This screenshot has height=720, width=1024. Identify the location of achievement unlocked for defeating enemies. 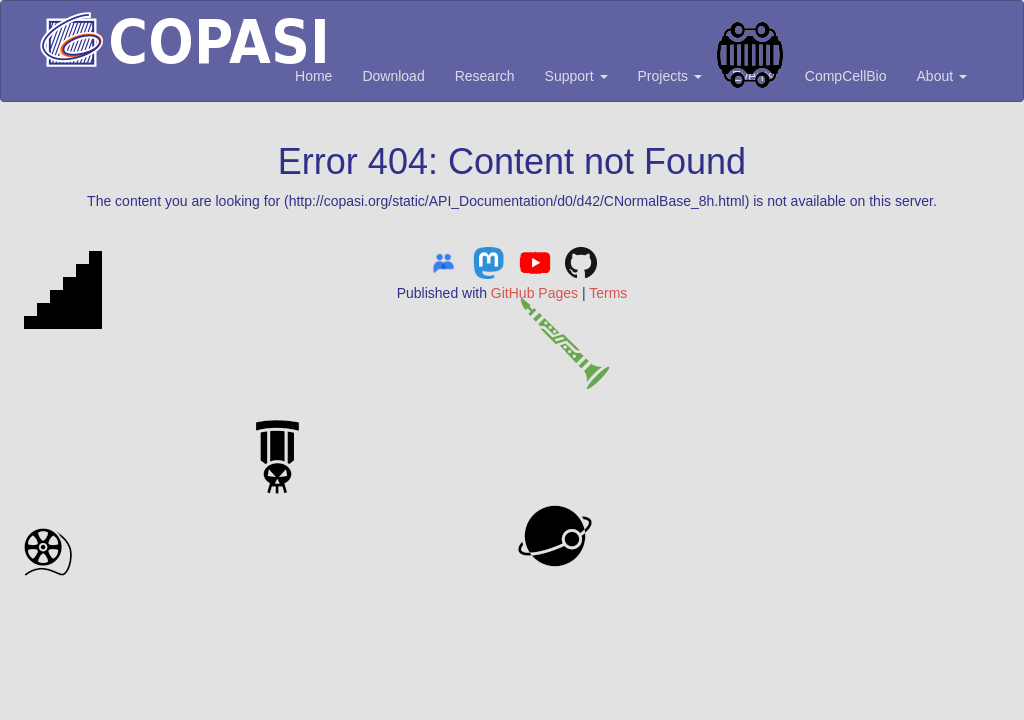
(277, 456).